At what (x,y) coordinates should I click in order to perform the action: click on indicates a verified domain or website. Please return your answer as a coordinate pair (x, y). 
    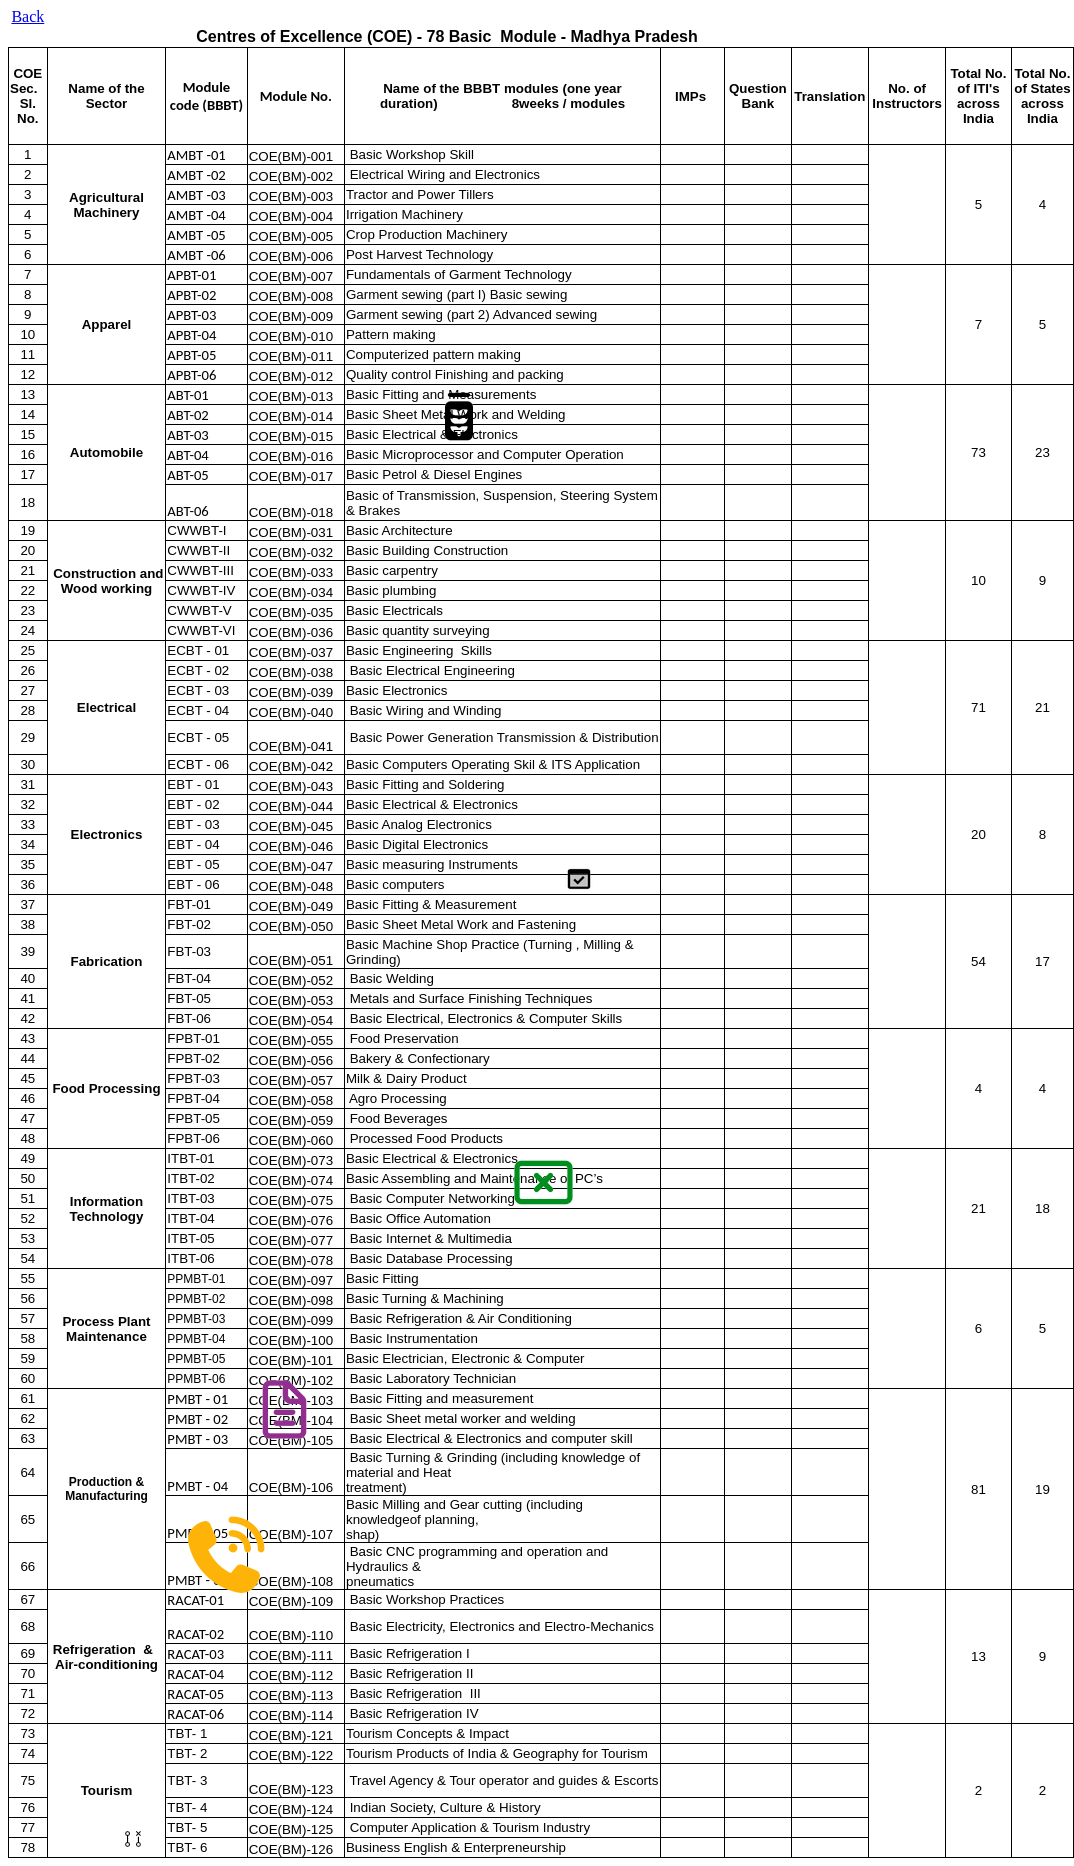
    Looking at the image, I should click on (579, 879).